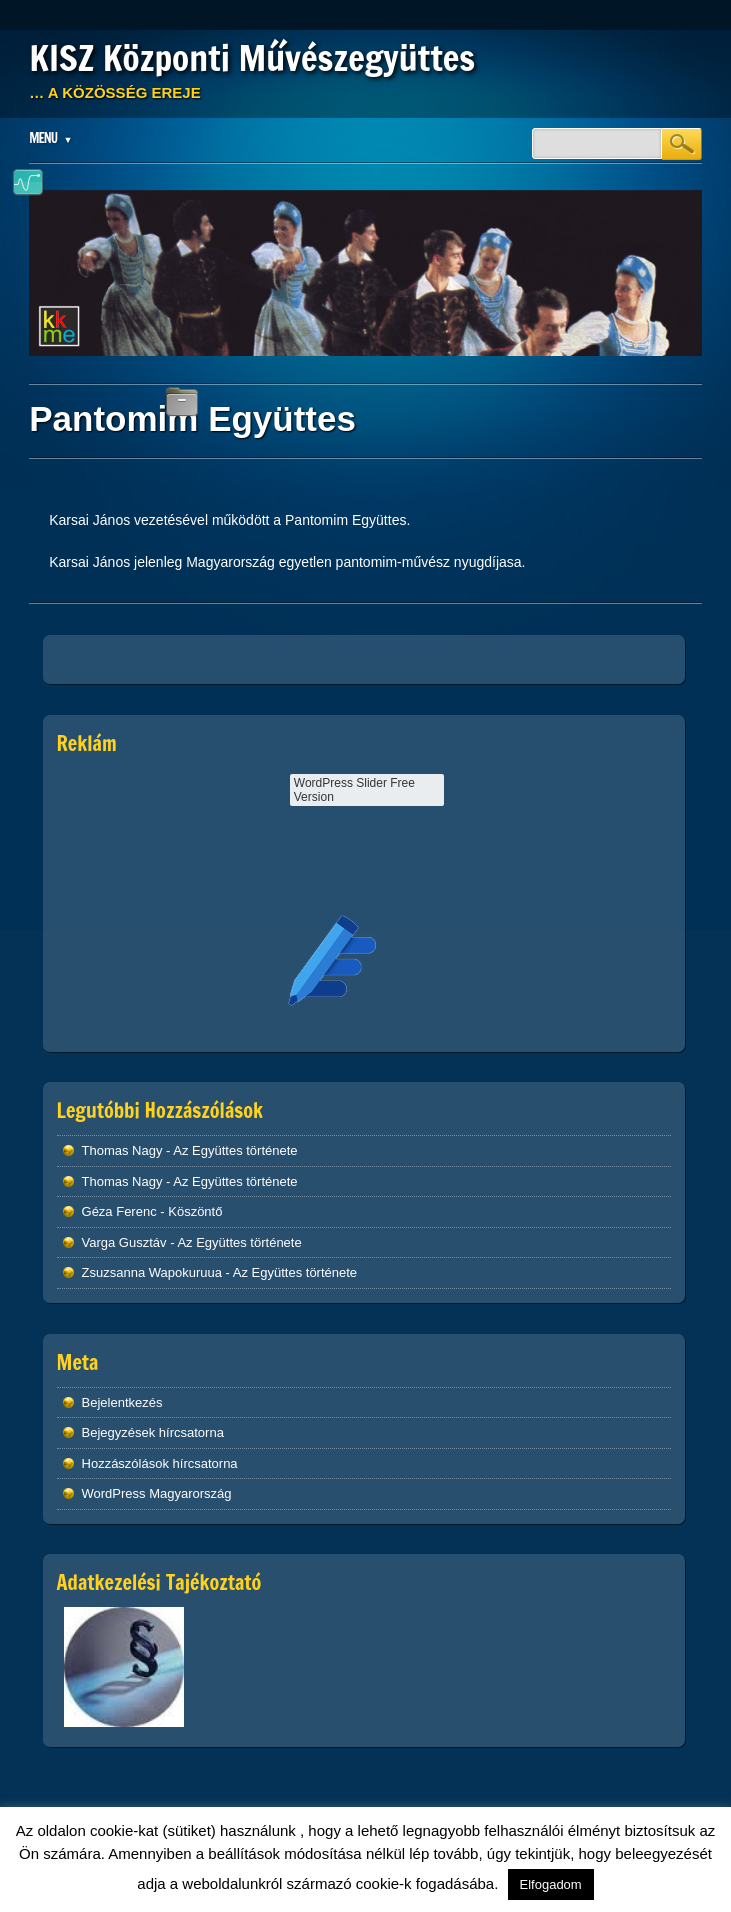  Describe the element at coordinates (28, 182) in the screenshot. I see `open system resource monitor` at that location.